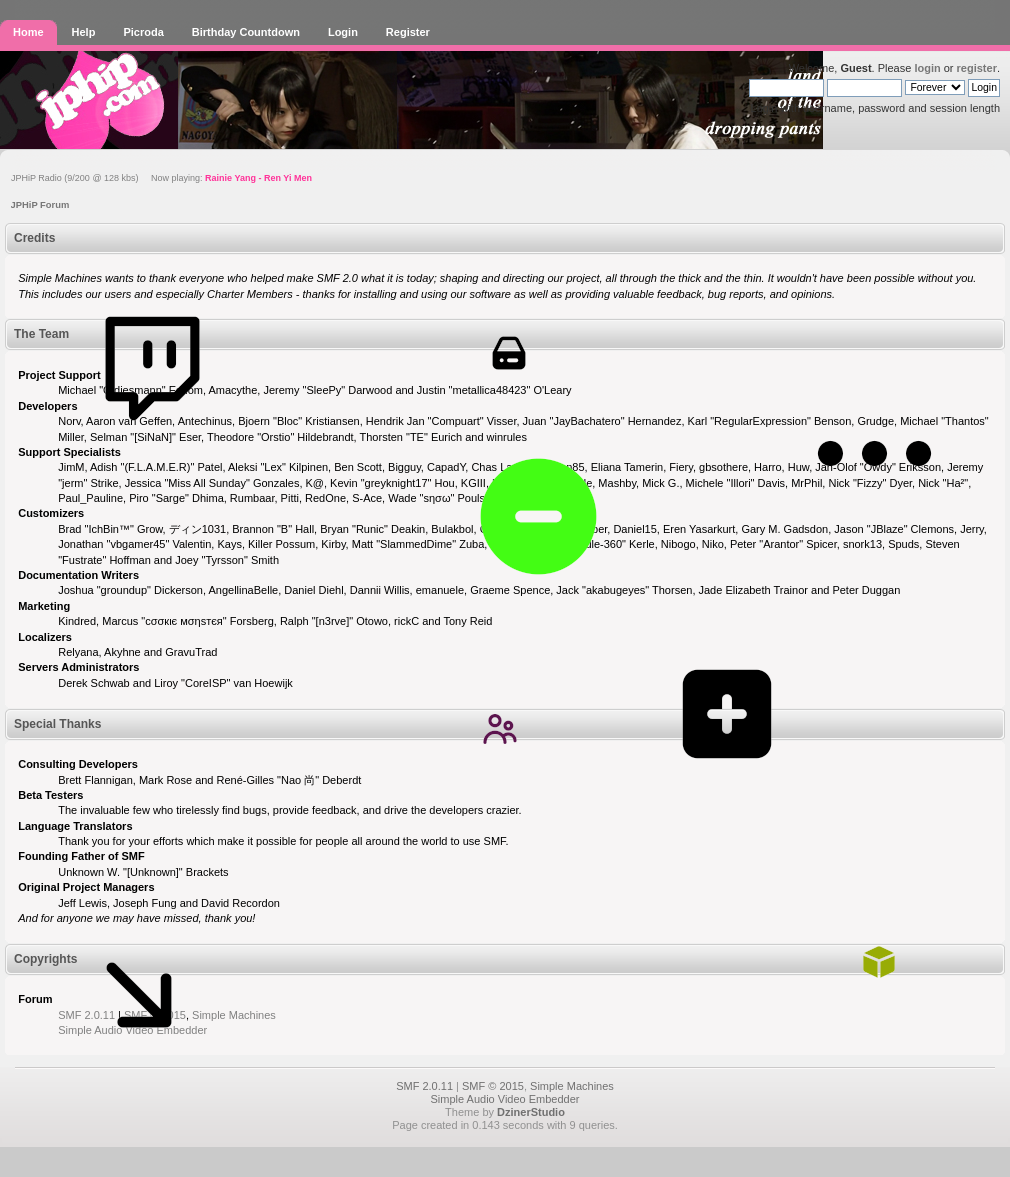 The image size is (1010, 1177). Describe the element at coordinates (879, 962) in the screenshot. I see `view 3D model or object` at that location.